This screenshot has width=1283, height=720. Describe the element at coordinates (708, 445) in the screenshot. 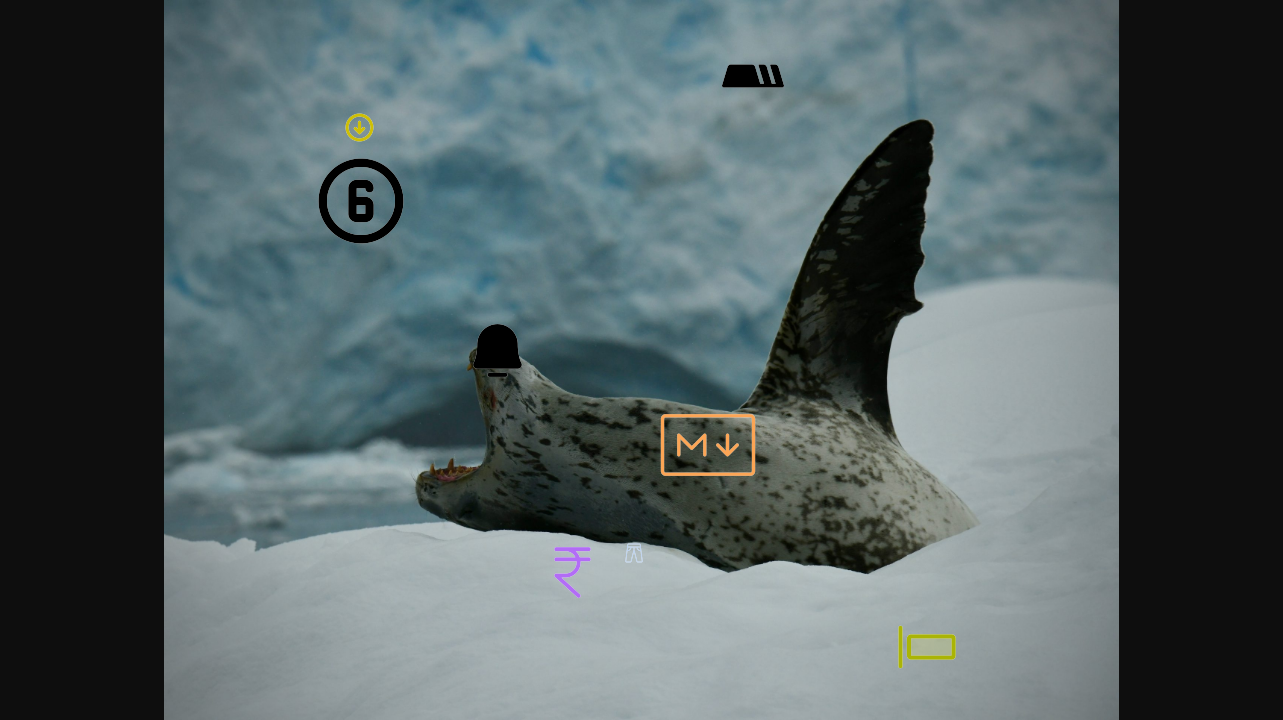

I see `indicates markdown formatting is supported` at that location.